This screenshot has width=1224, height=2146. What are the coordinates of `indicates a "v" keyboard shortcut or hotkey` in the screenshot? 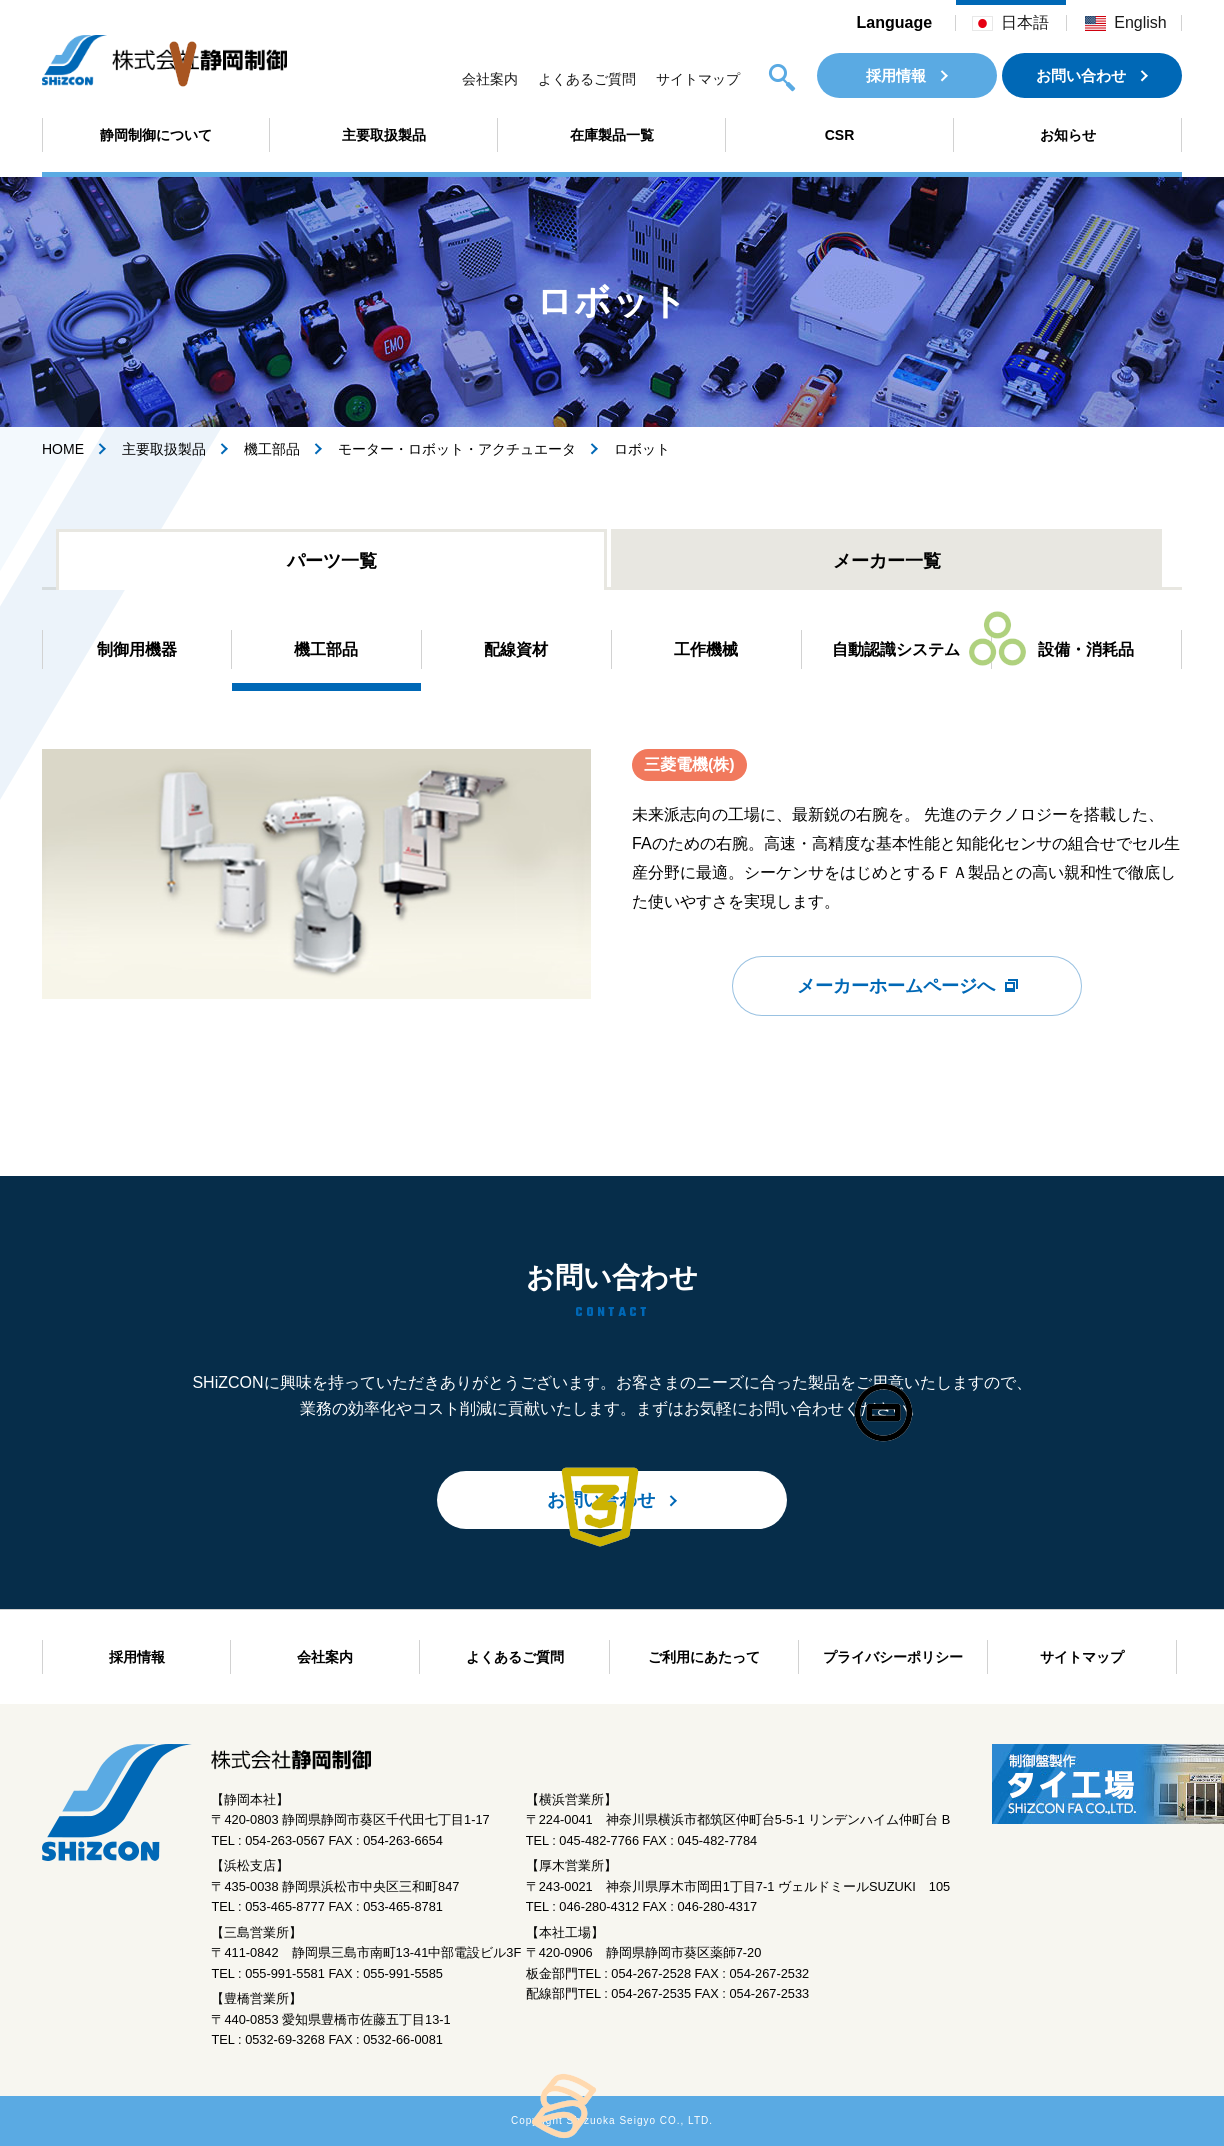 It's located at (183, 64).